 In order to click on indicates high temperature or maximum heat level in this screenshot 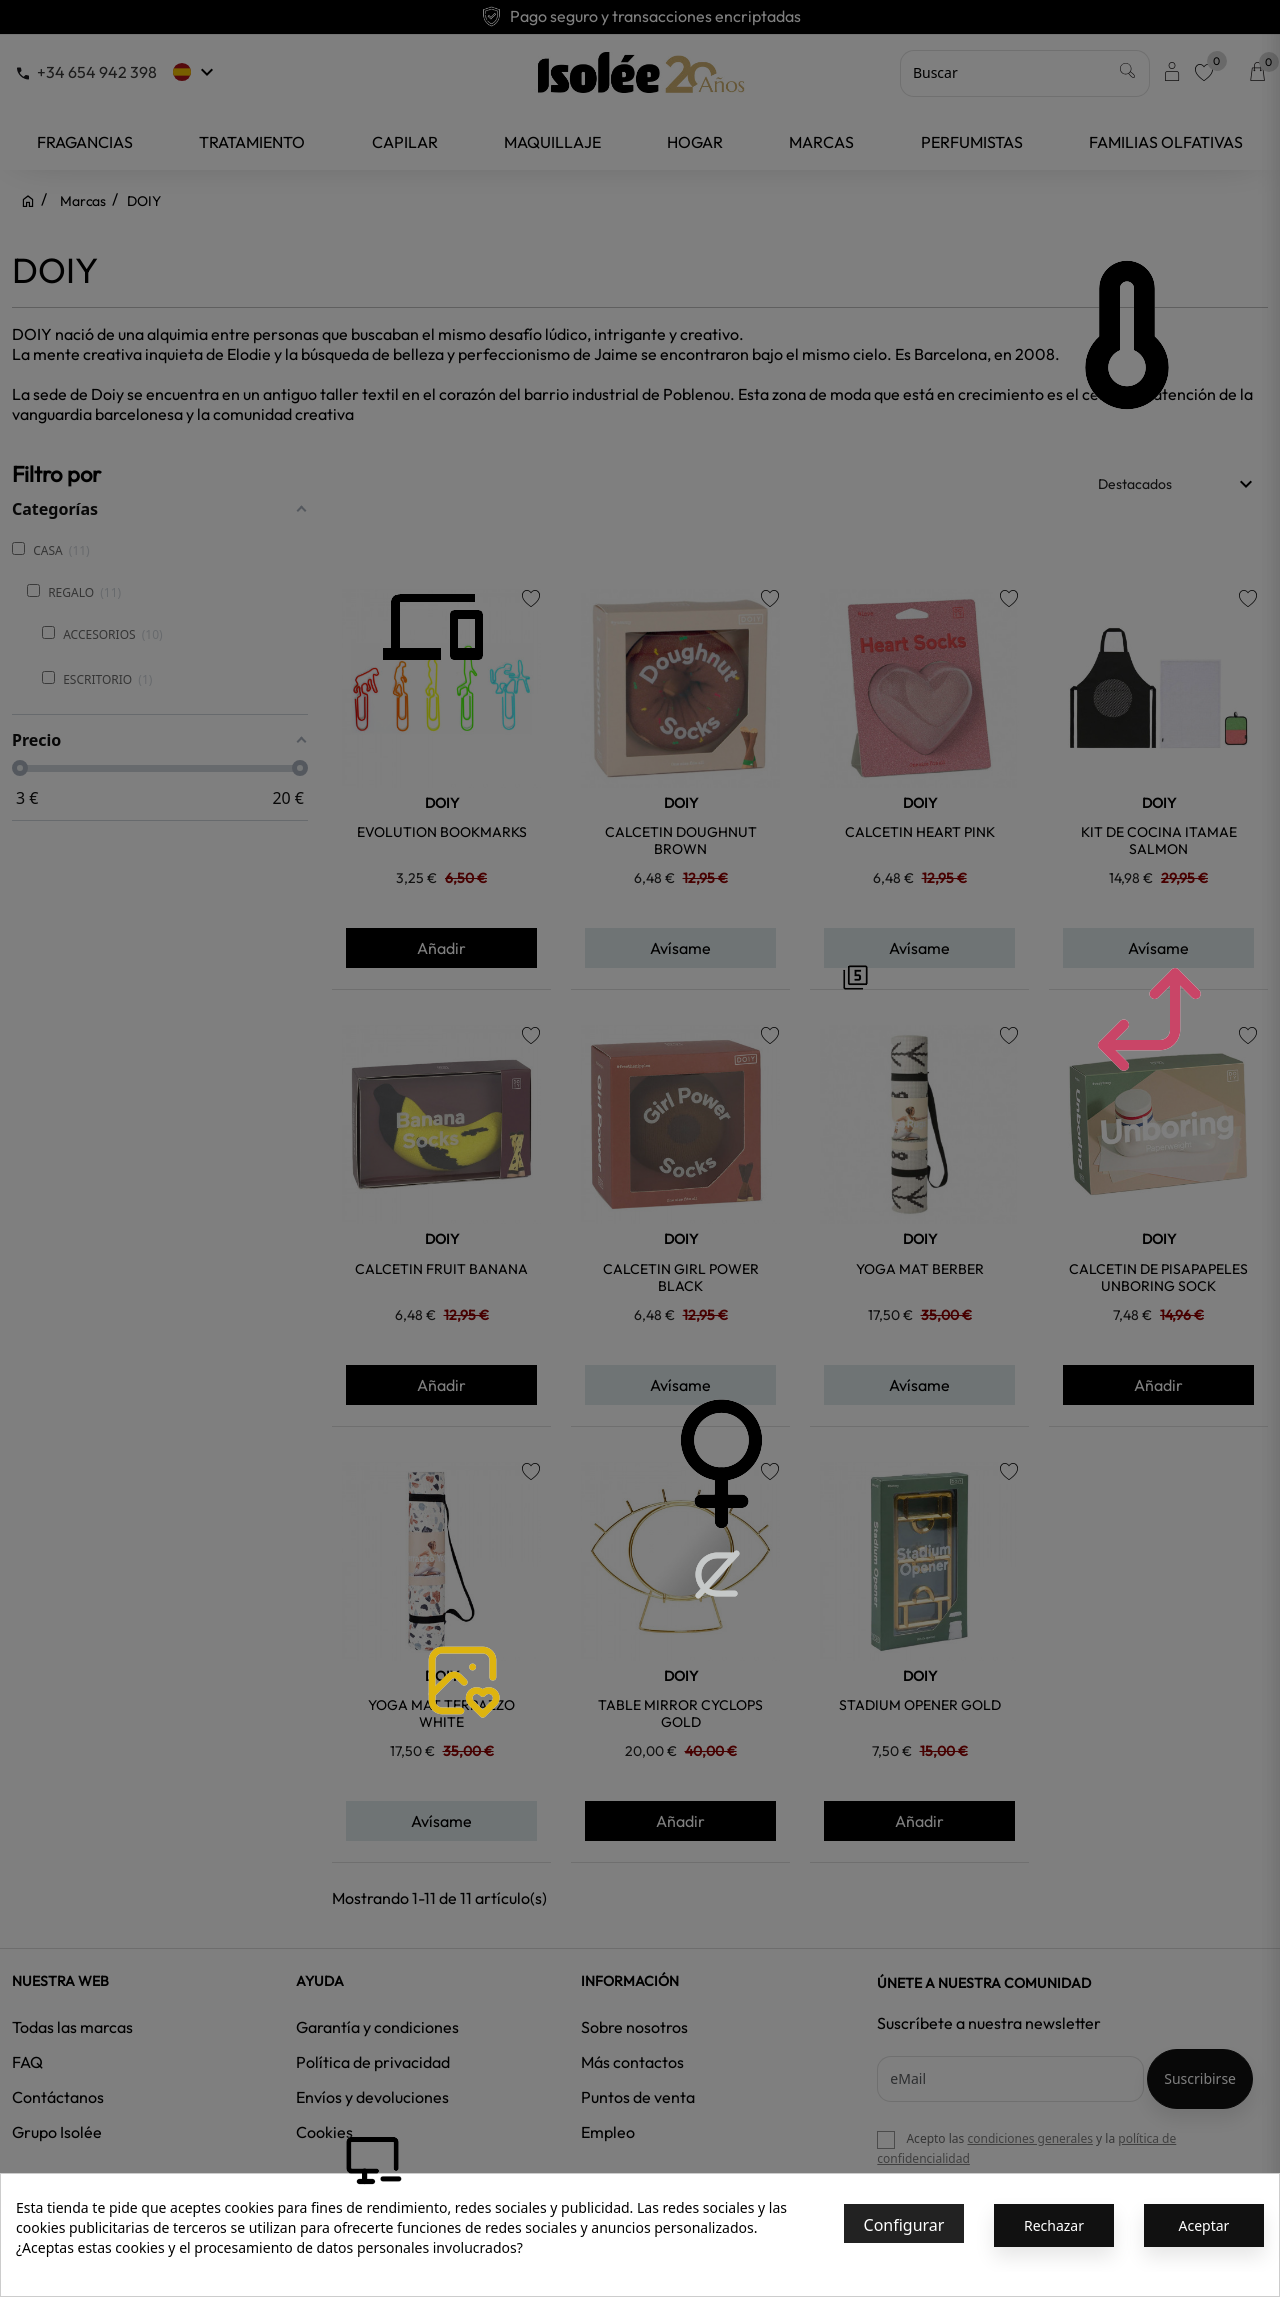, I will do `click(1127, 335)`.